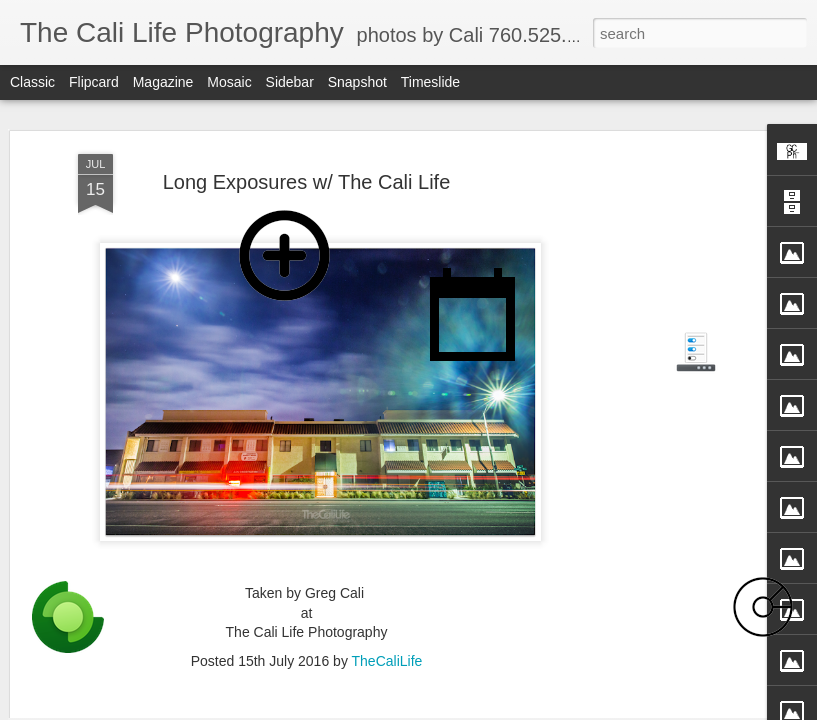 This screenshot has width=817, height=720. Describe the element at coordinates (763, 607) in the screenshot. I see `play or access media disc content` at that location.